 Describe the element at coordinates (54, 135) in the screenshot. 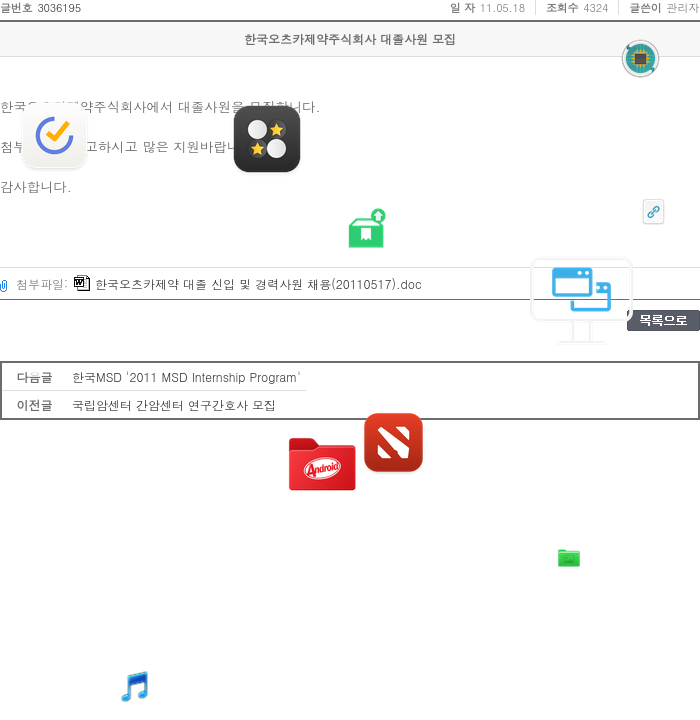

I see `open TickTick task manager app` at that location.